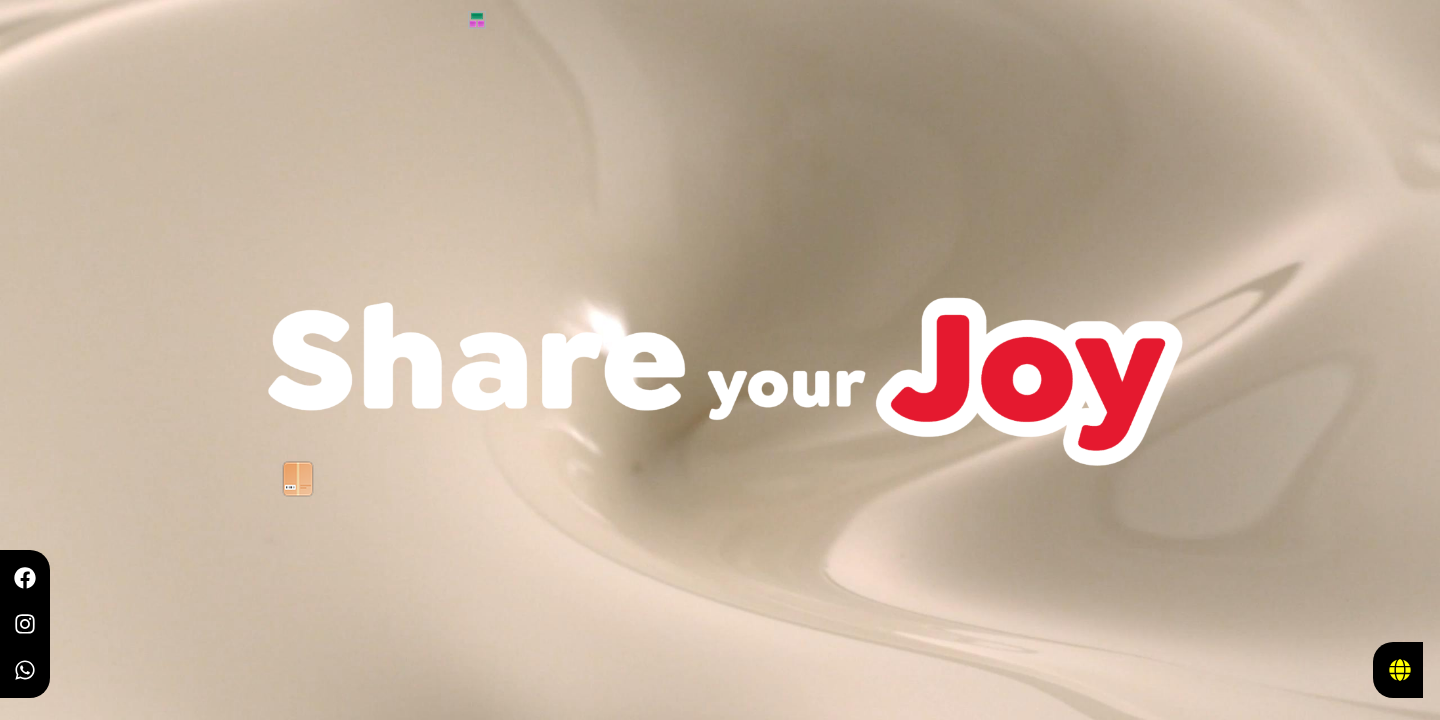 This screenshot has height=720, width=1440. I want to click on compressed archive file type indicator, so click(298, 479).